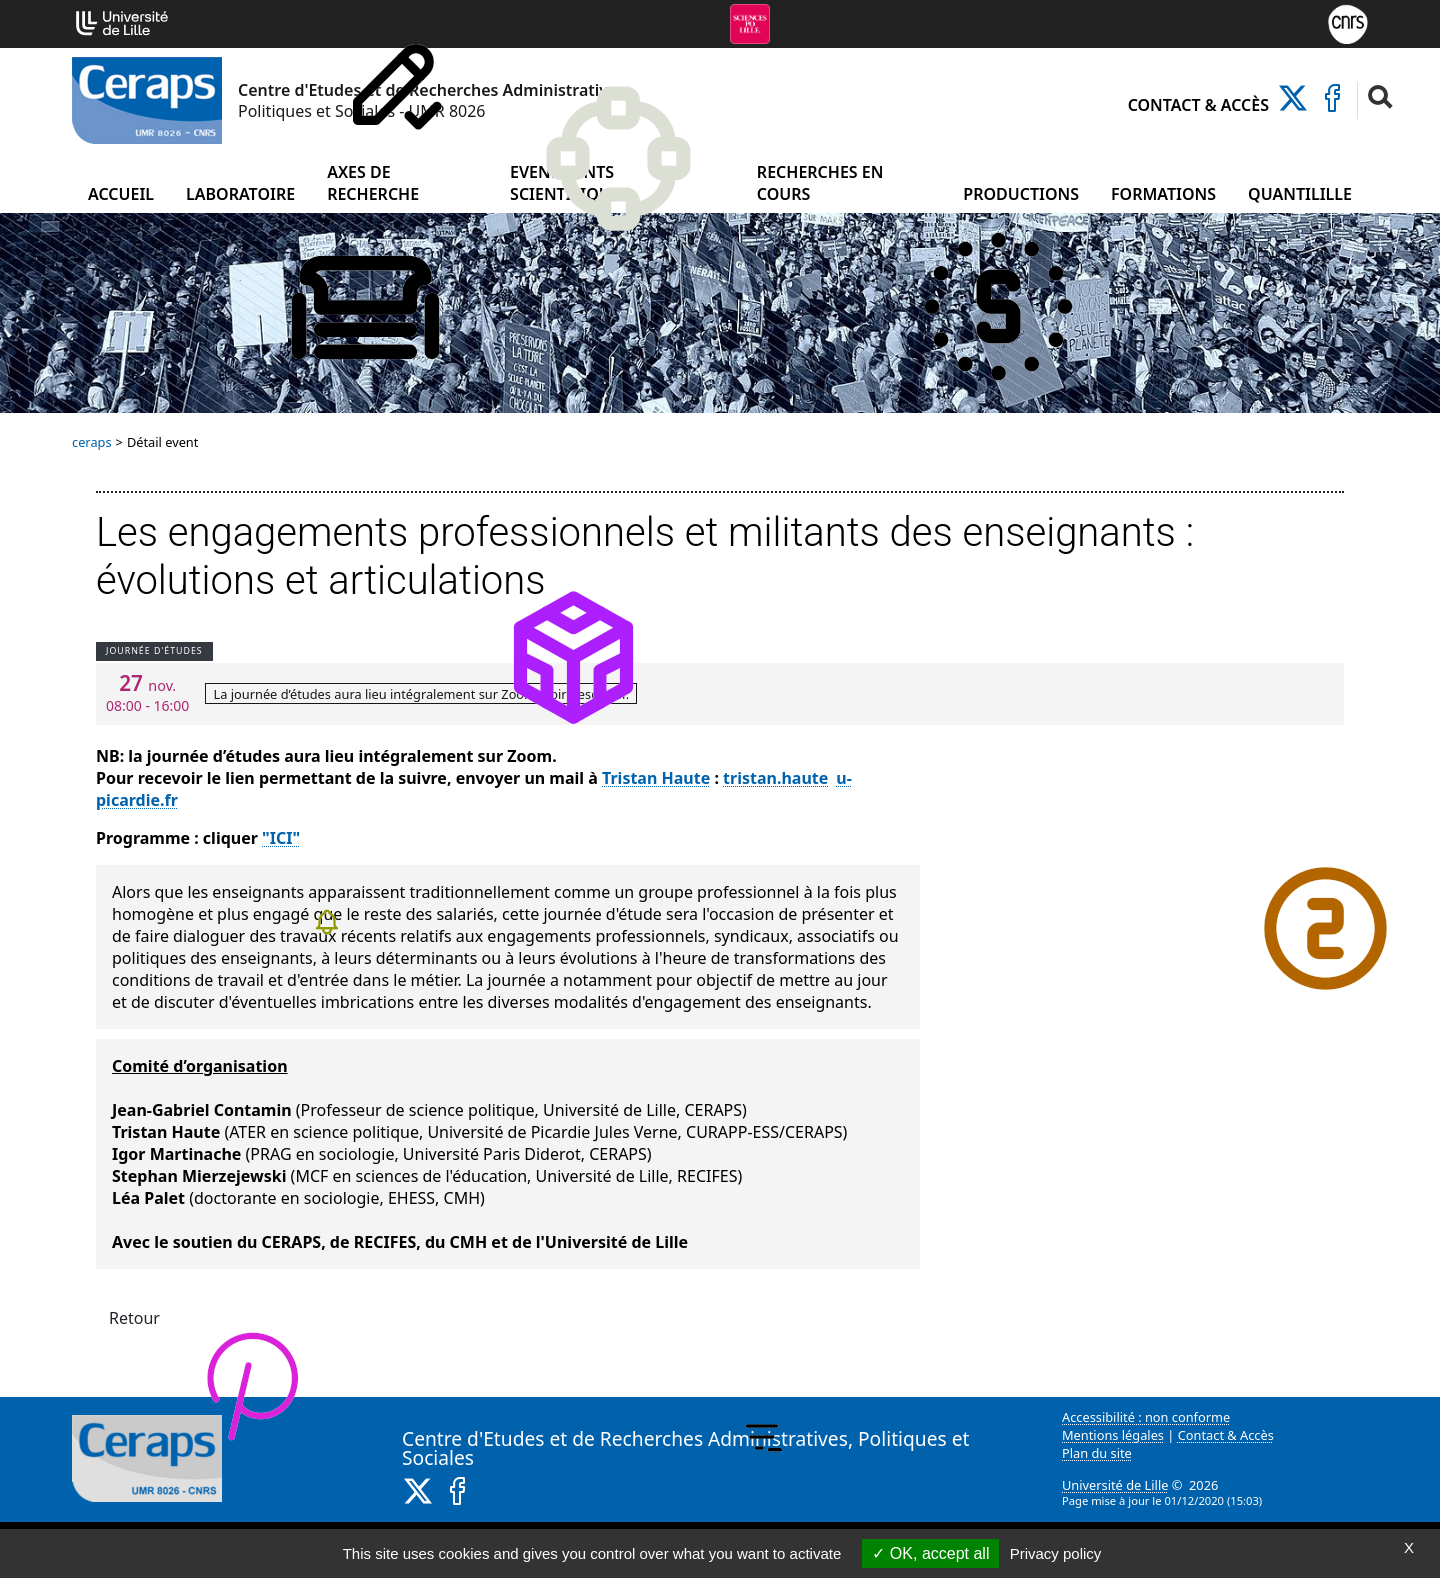 The height and width of the screenshot is (1578, 1440). Describe the element at coordinates (618, 158) in the screenshot. I see `edit vector path anchor points` at that location.